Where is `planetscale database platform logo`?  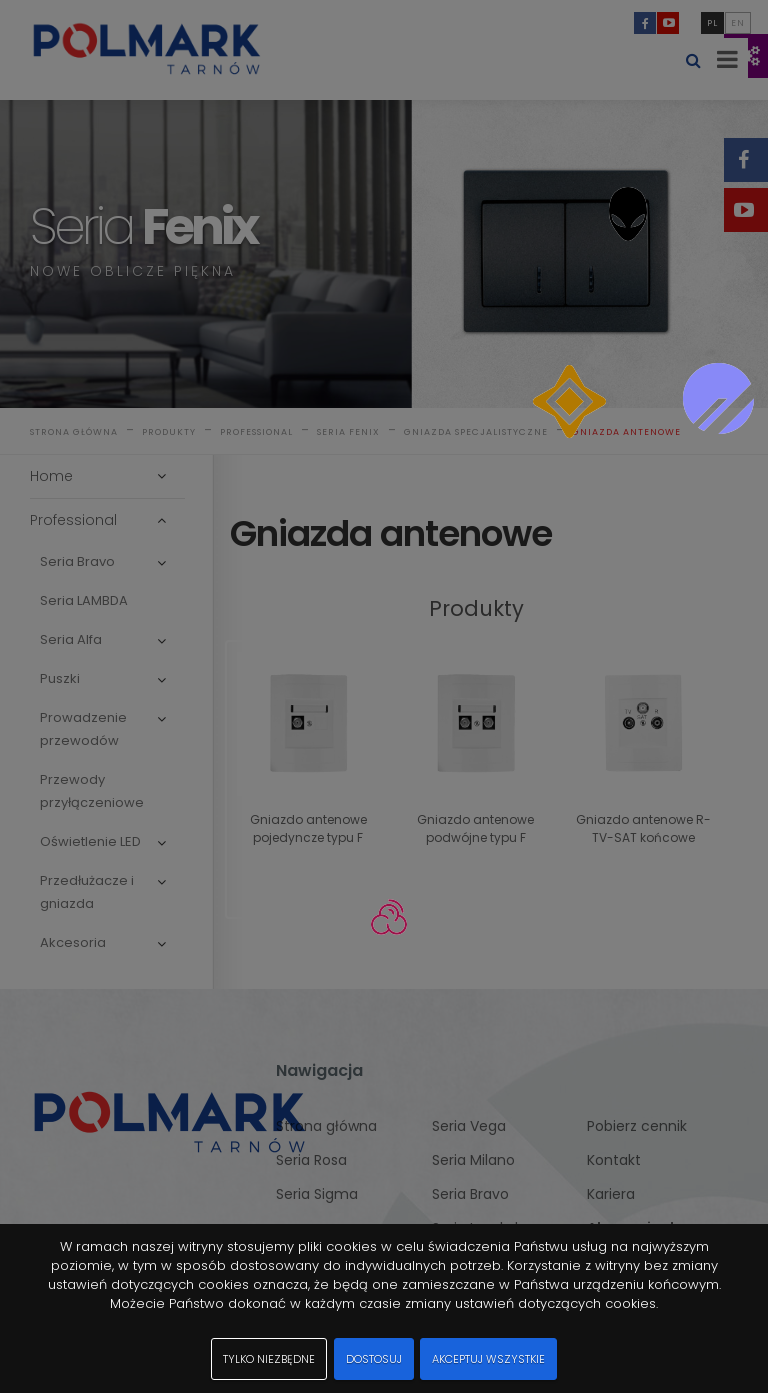 planetscale database platform logo is located at coordinates (718, 398).